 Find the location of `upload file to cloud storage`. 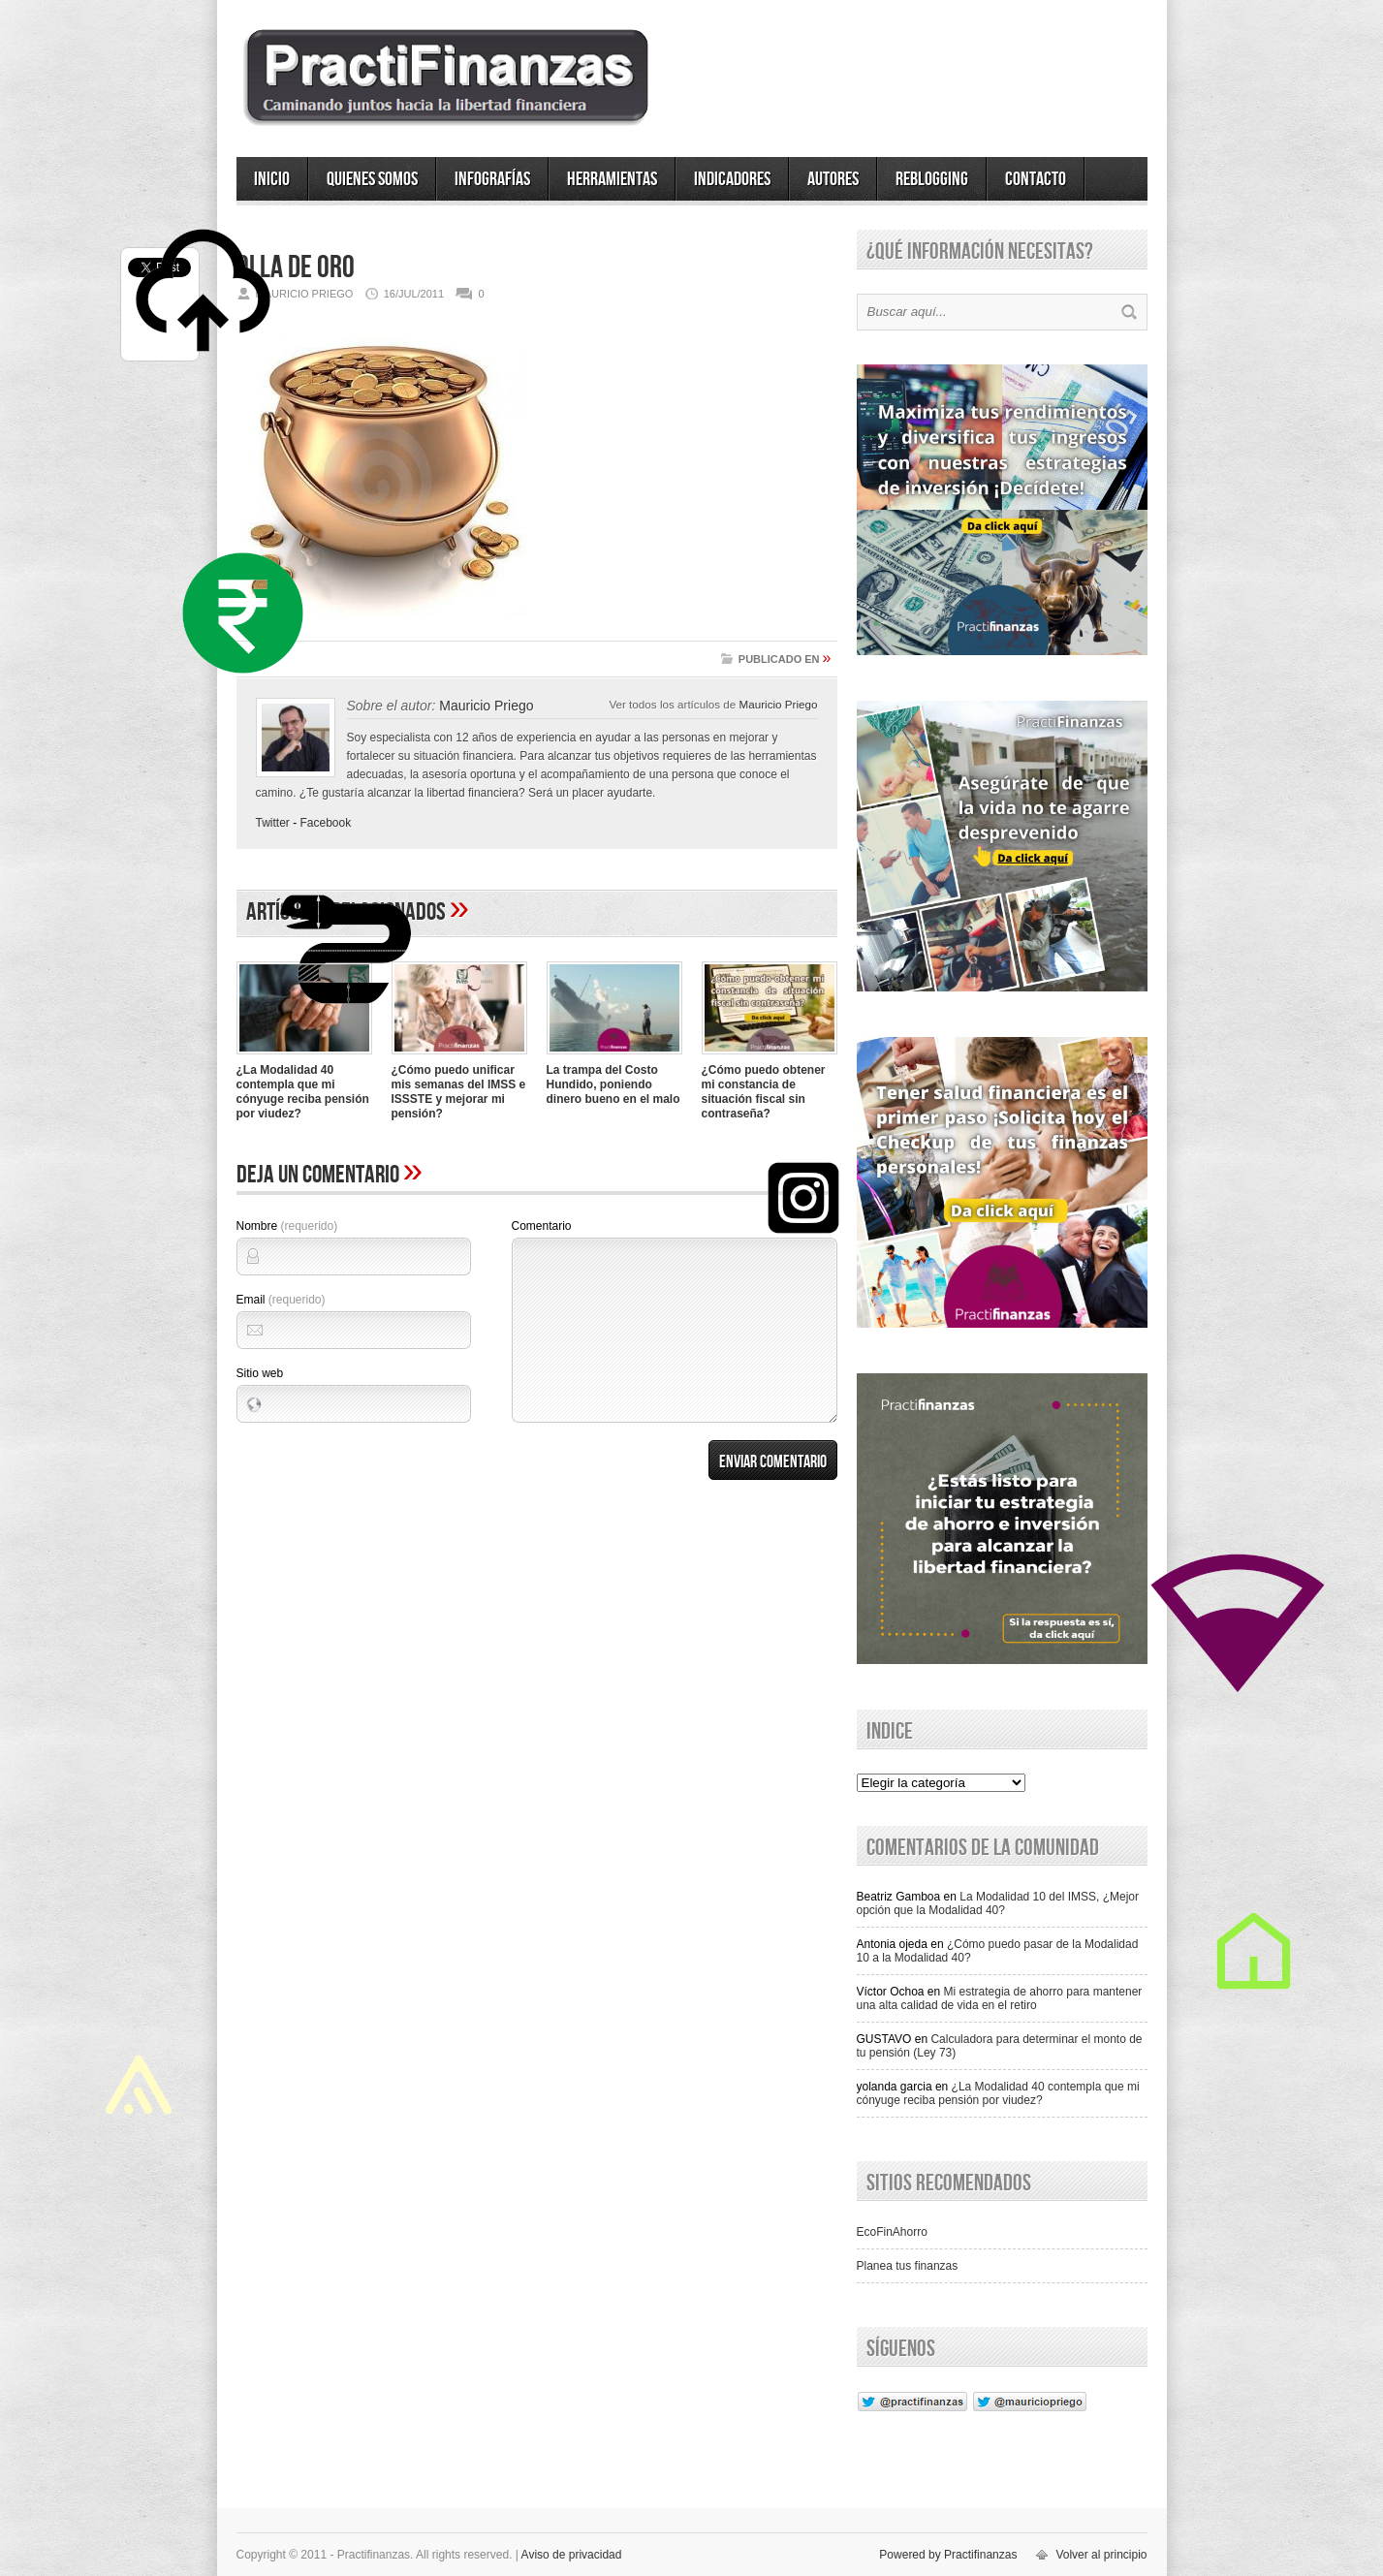

upload file to cloud storage is located at coordinates (203, 290).